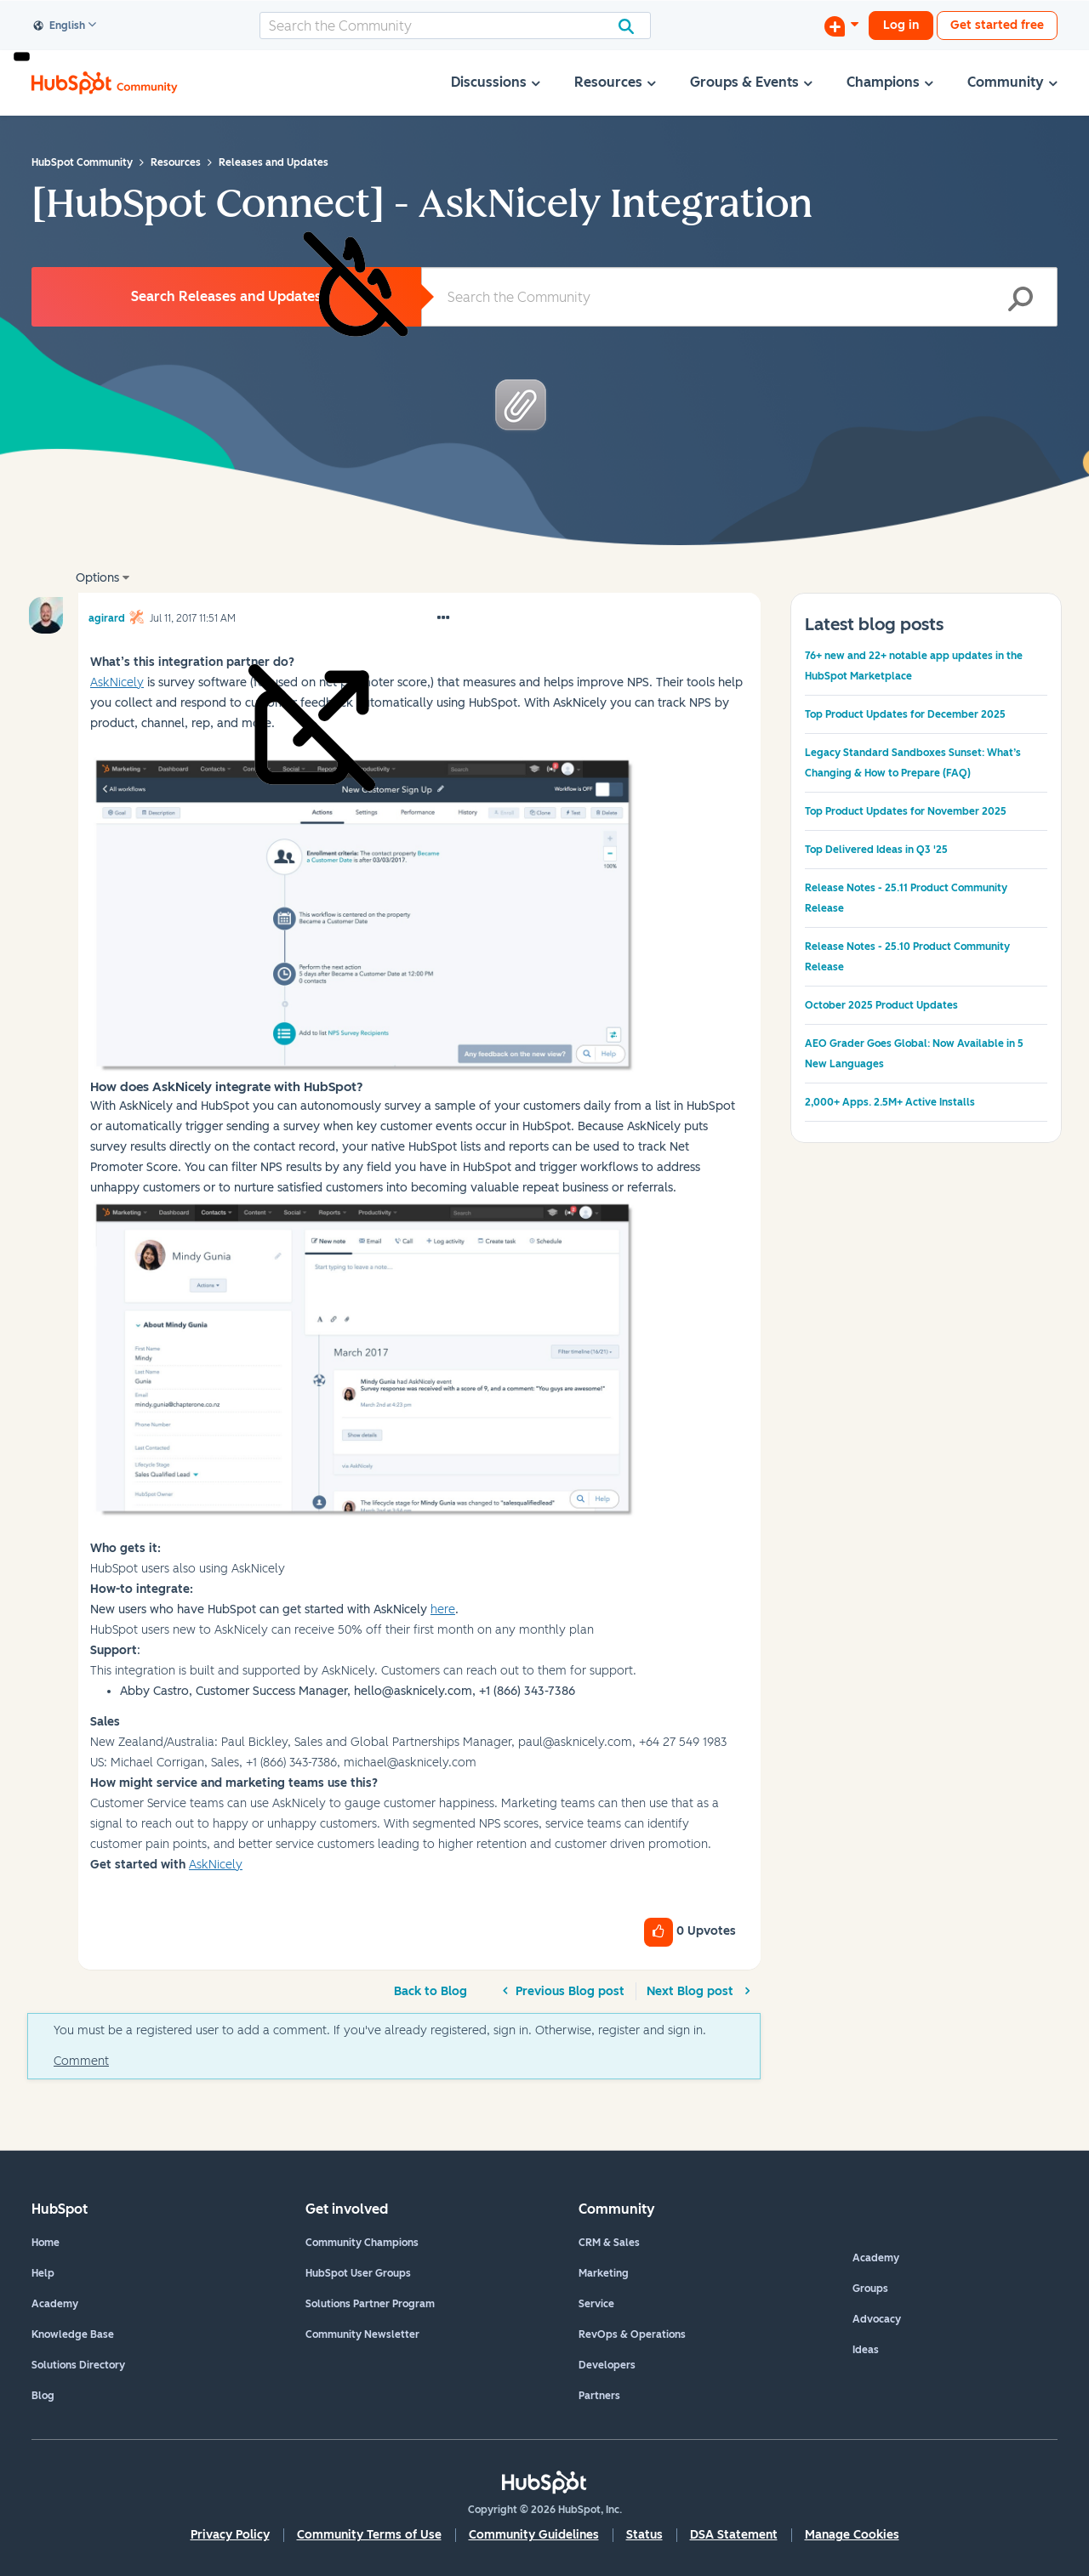 Image resolution: width=1089 pixels, height=2576 pixels. I want to click on external link disabled or unavailable, so click(311, 727).